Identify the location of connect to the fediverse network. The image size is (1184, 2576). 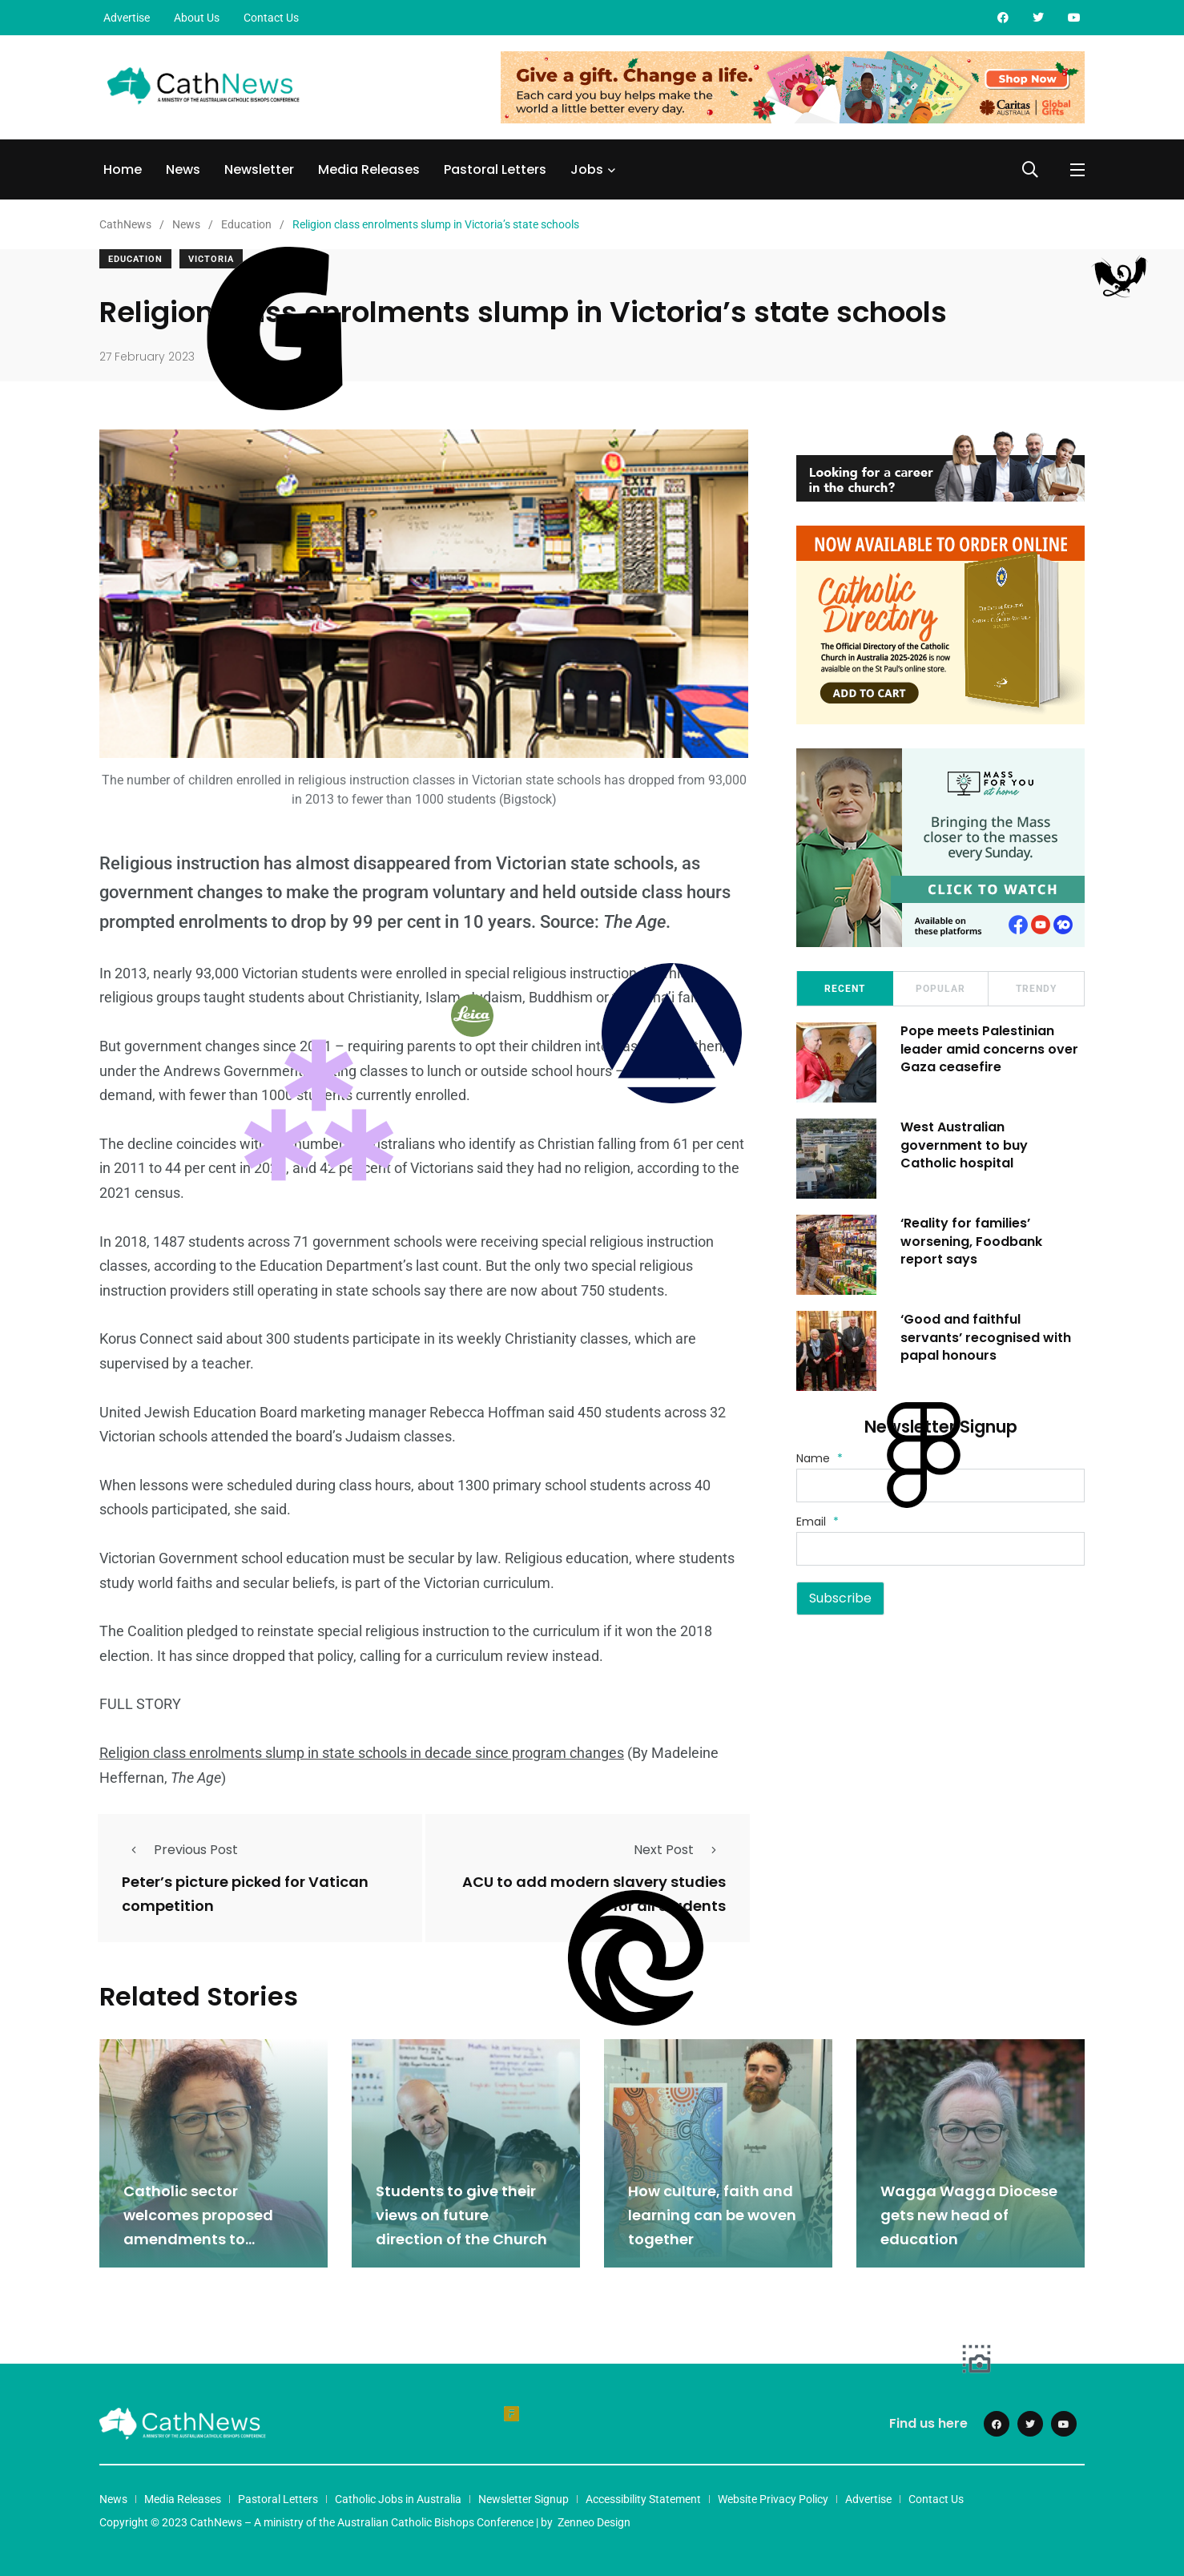
(319, 1115).